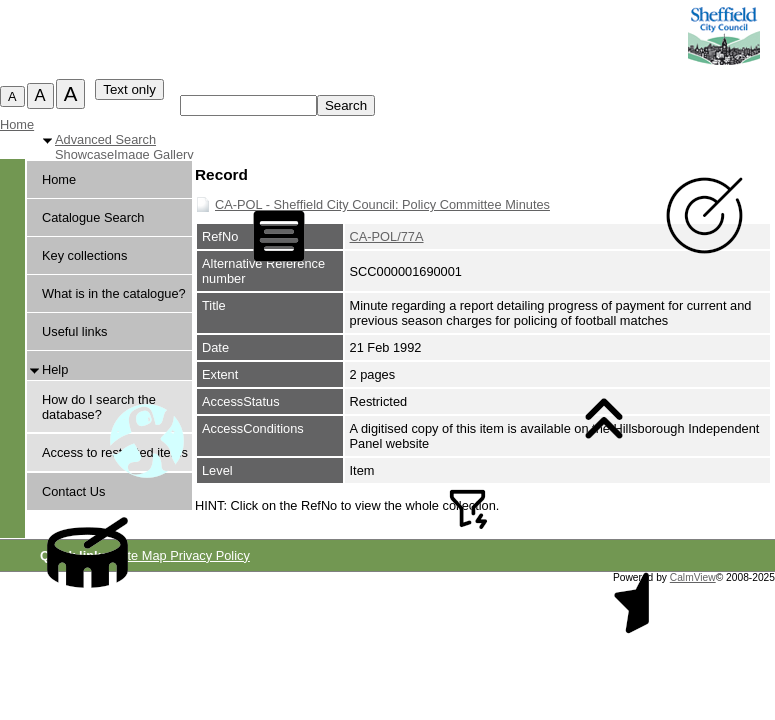 The image size is (775, 720). Describe the element at coordinates (279, 236) in the screenshot. I see `center align text` at that location.